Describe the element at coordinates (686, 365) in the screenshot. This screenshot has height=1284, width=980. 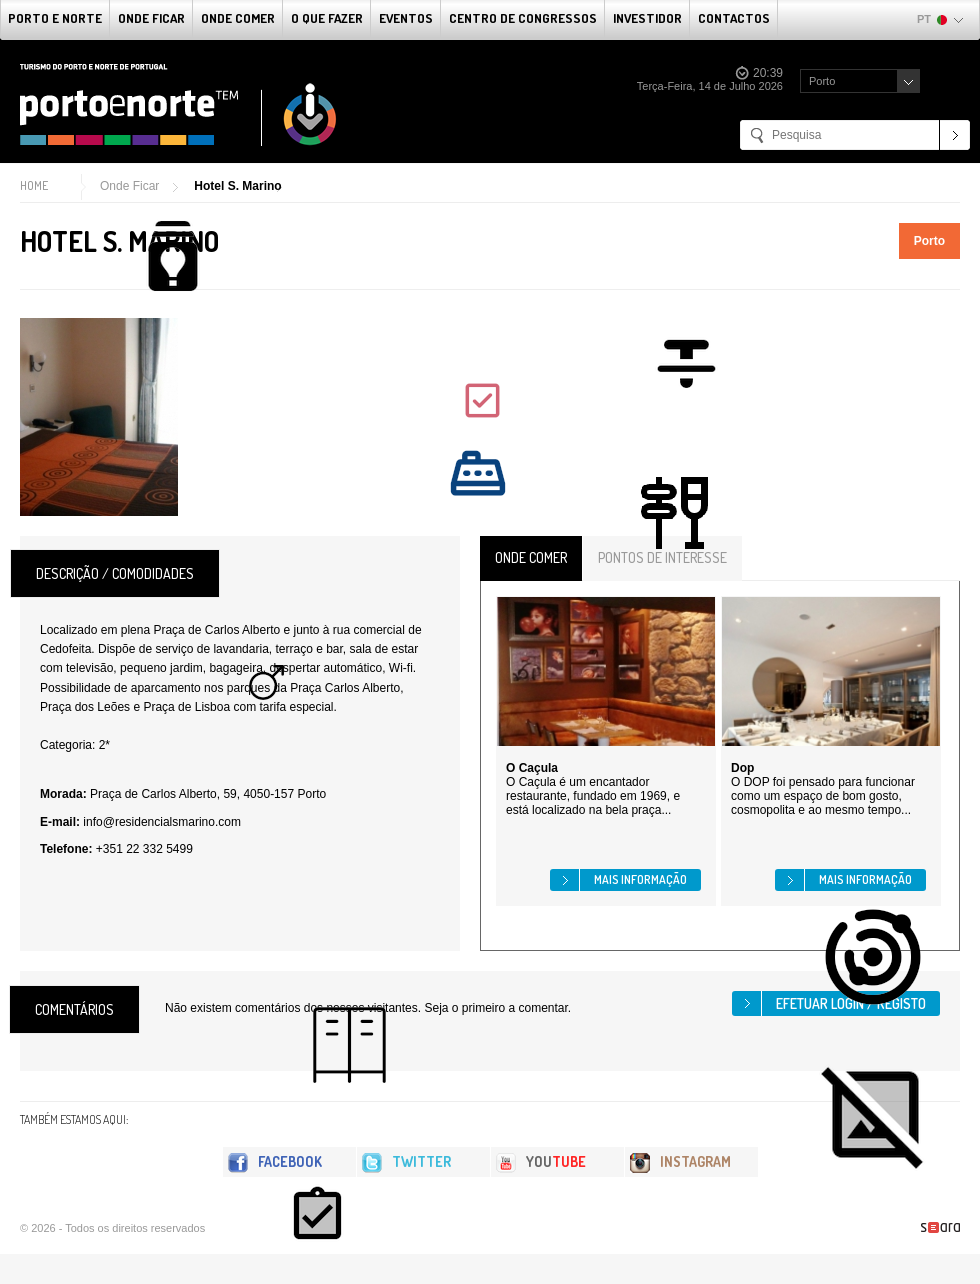
I see `apply strikethrough formatting to selected text` at that location.